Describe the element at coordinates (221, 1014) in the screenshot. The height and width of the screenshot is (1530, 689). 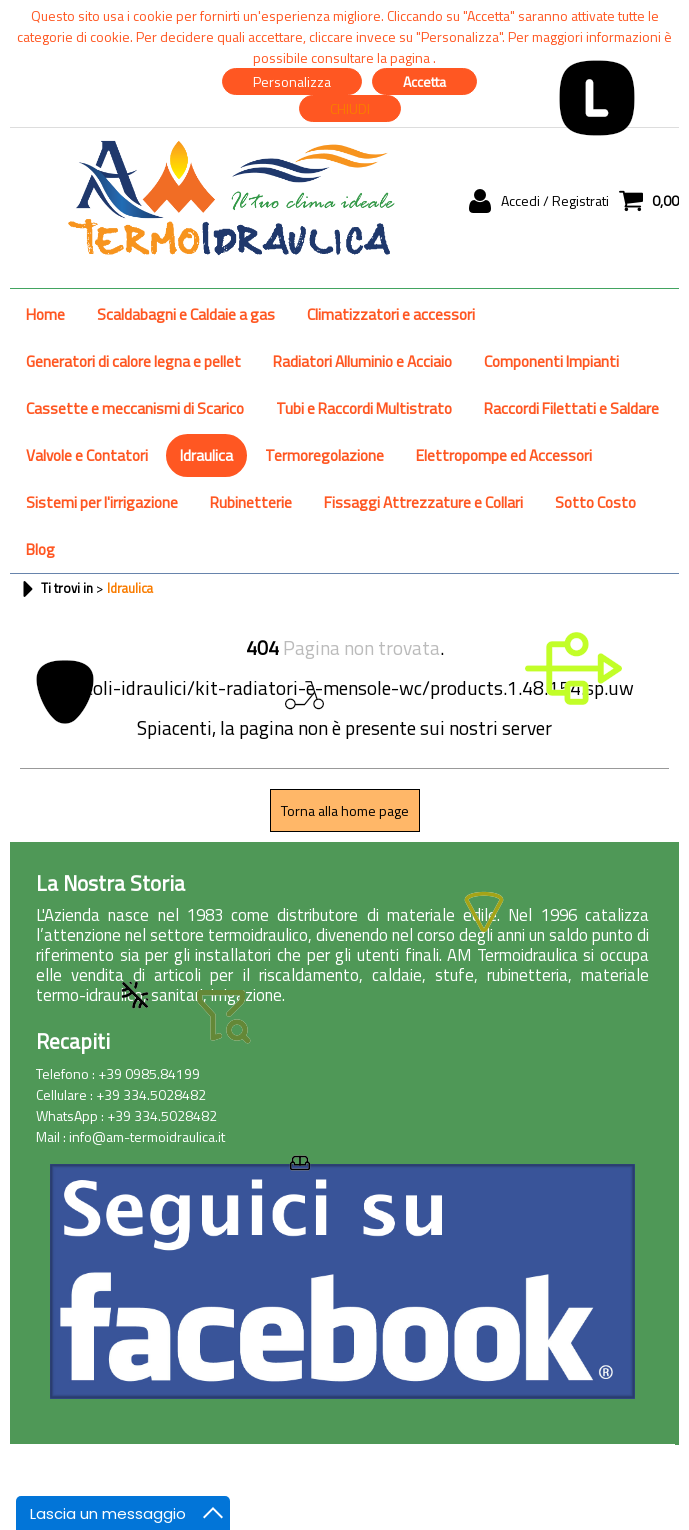
I see `search within filtered results` at that location.